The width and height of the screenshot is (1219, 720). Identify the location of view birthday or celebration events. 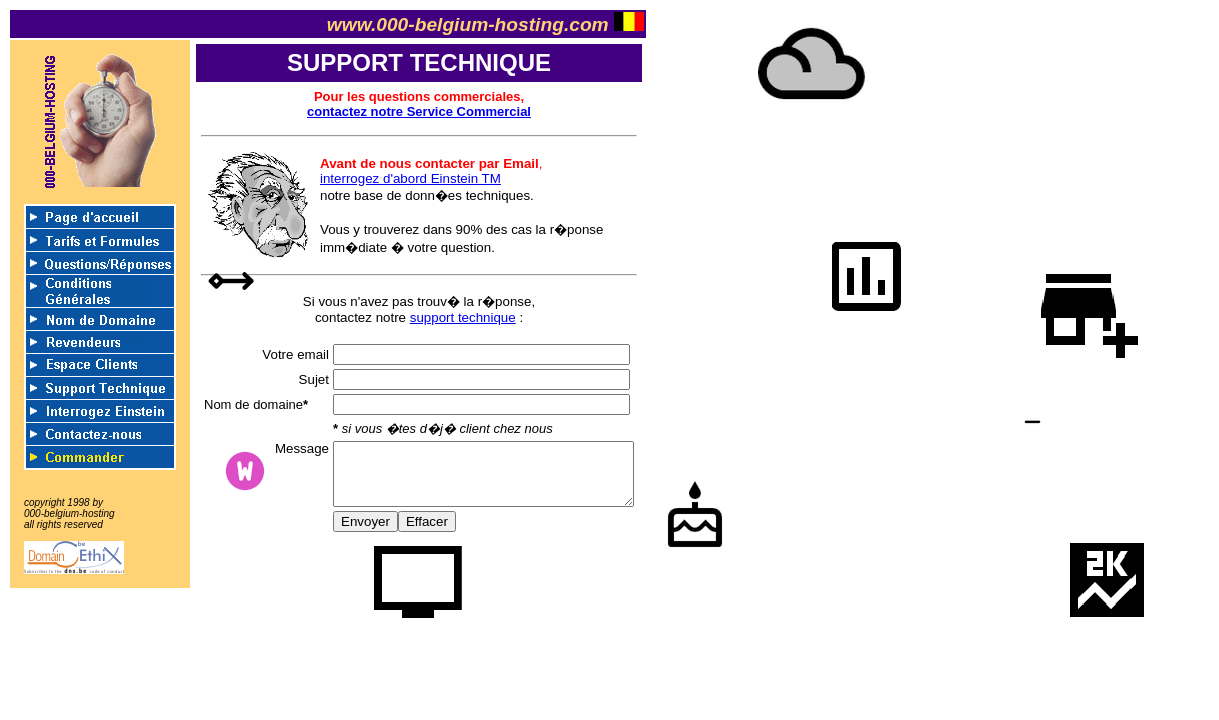
(695, 517).